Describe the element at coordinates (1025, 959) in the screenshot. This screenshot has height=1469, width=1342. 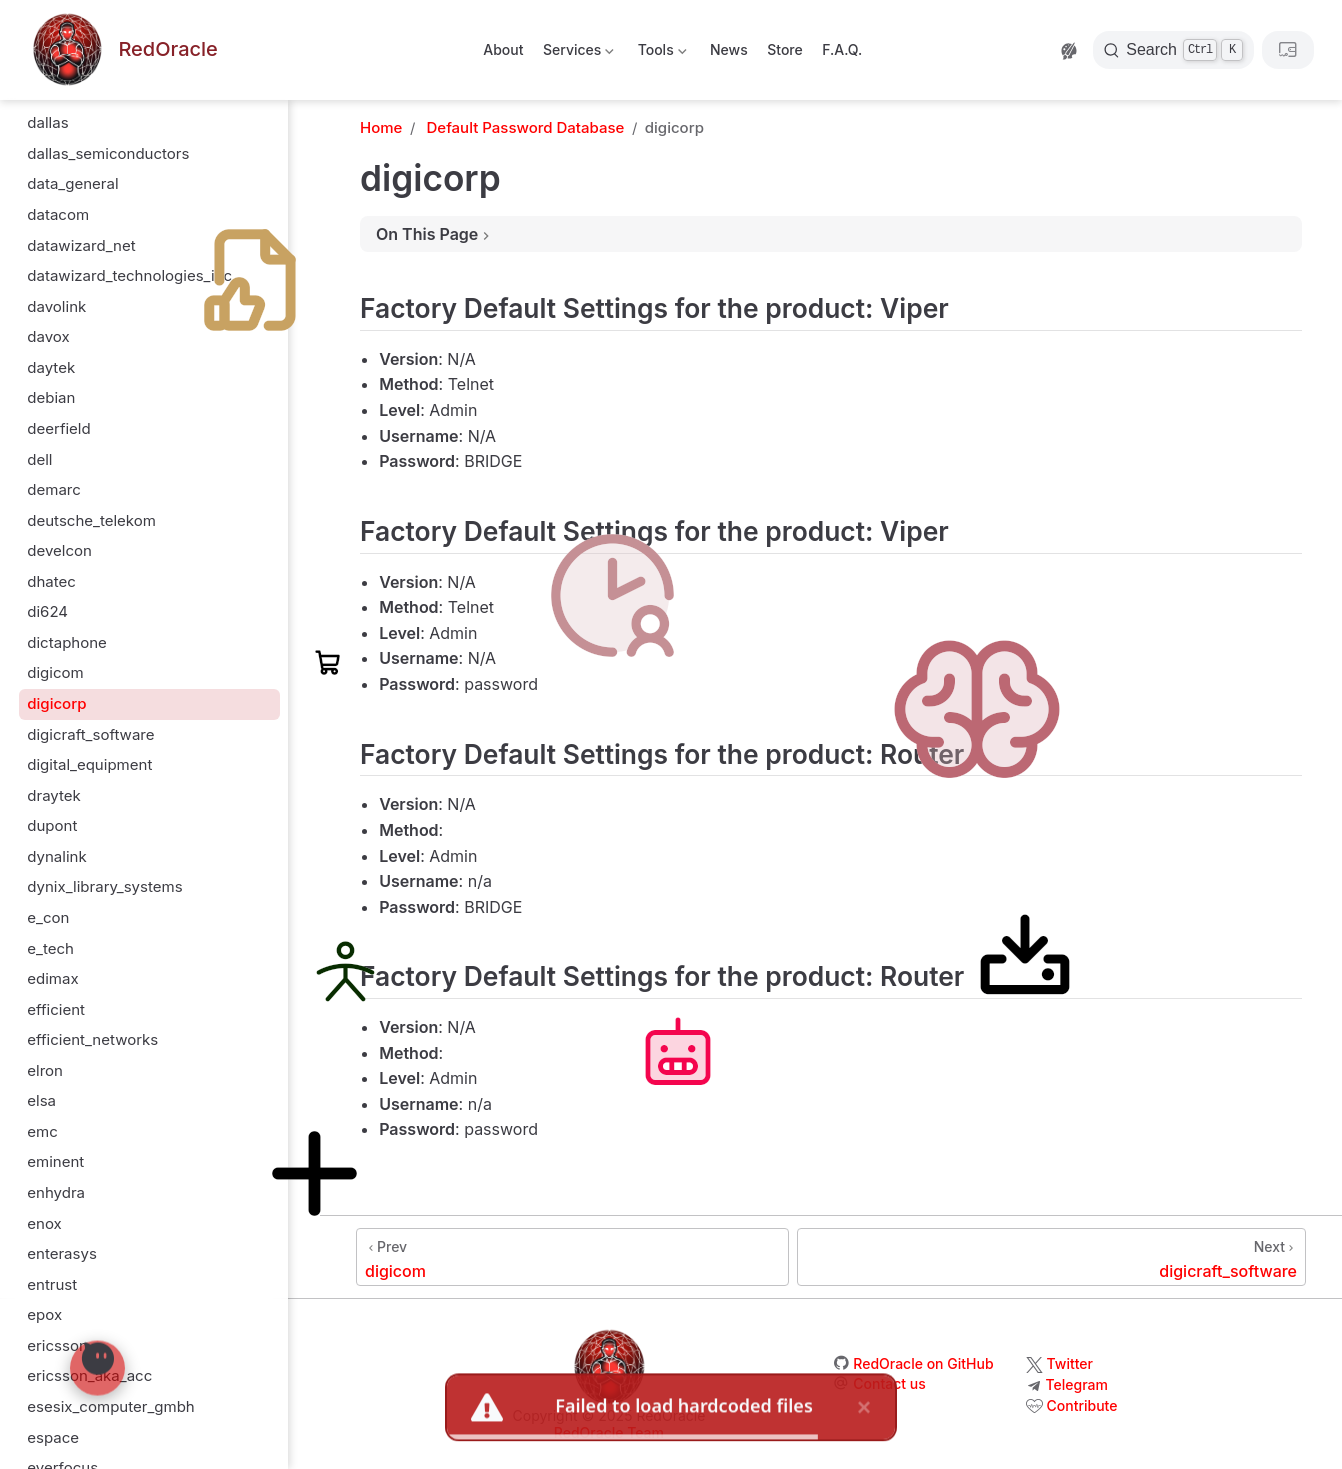
I see `download a file to your device` at that location.